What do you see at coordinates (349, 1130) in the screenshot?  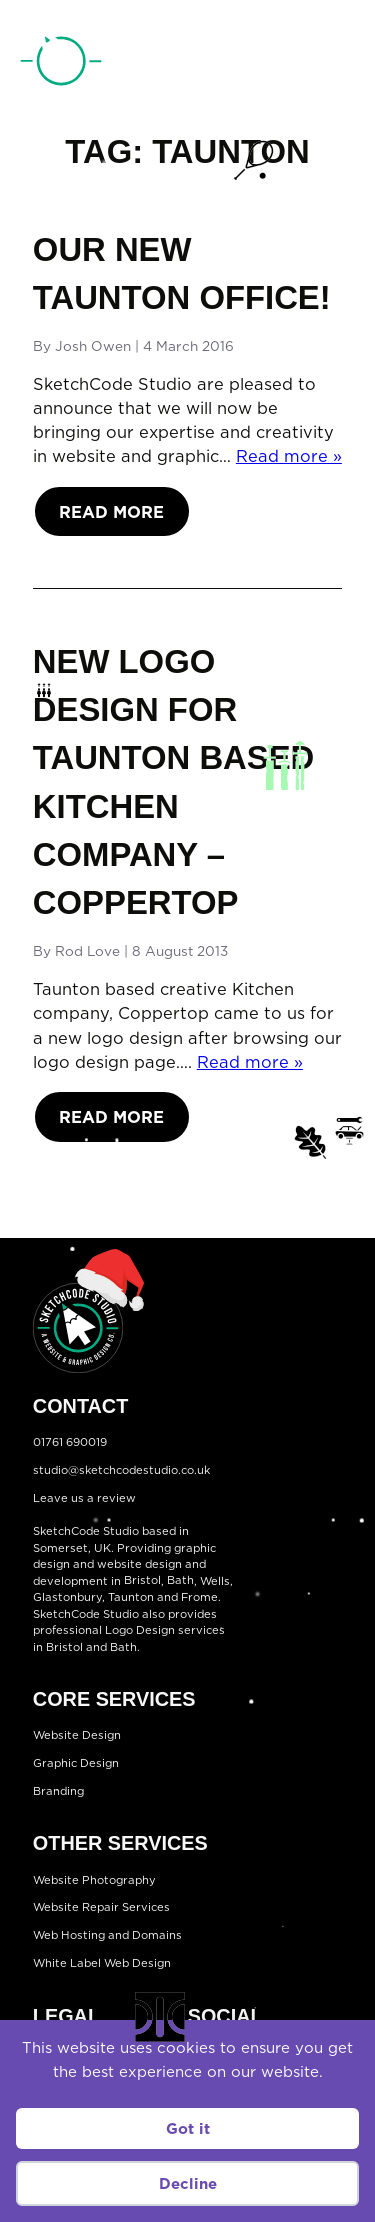 I see `access vehicle repair or maintenance services` at bounding box center [349, 1130].